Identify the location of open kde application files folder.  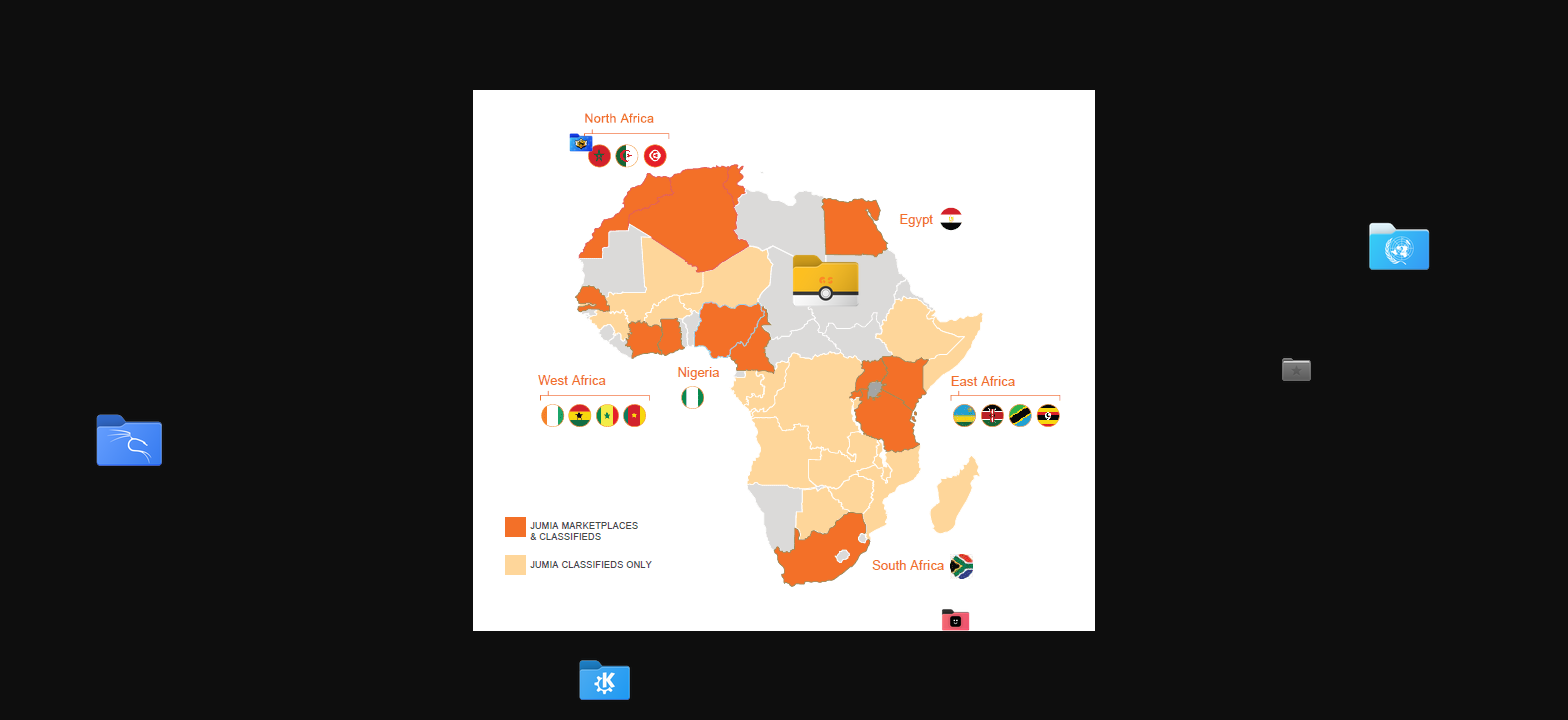
(604, 681).